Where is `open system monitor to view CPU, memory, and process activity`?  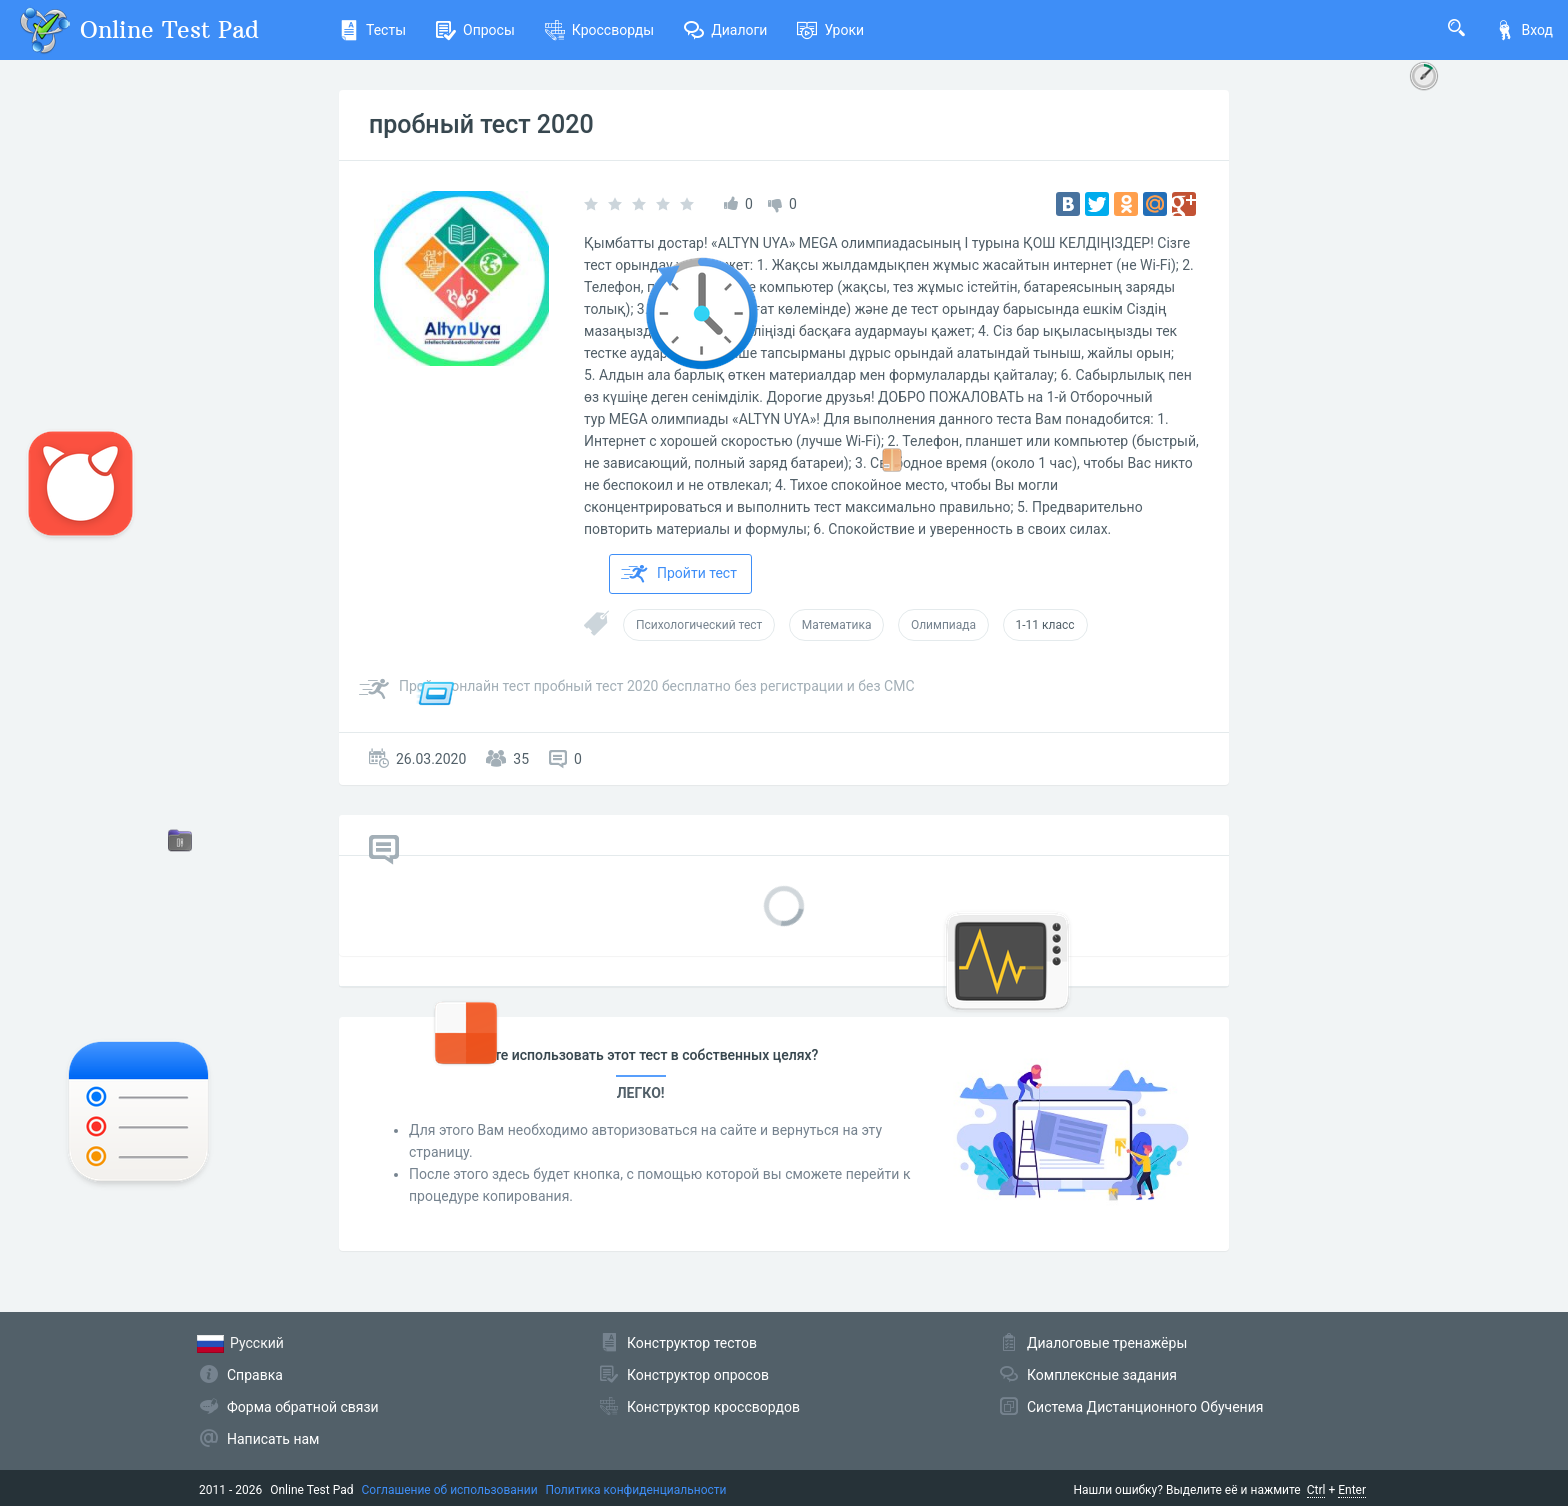 open system monitor to view CPU, memory, and process activity is located at coordinates (1007, 961).